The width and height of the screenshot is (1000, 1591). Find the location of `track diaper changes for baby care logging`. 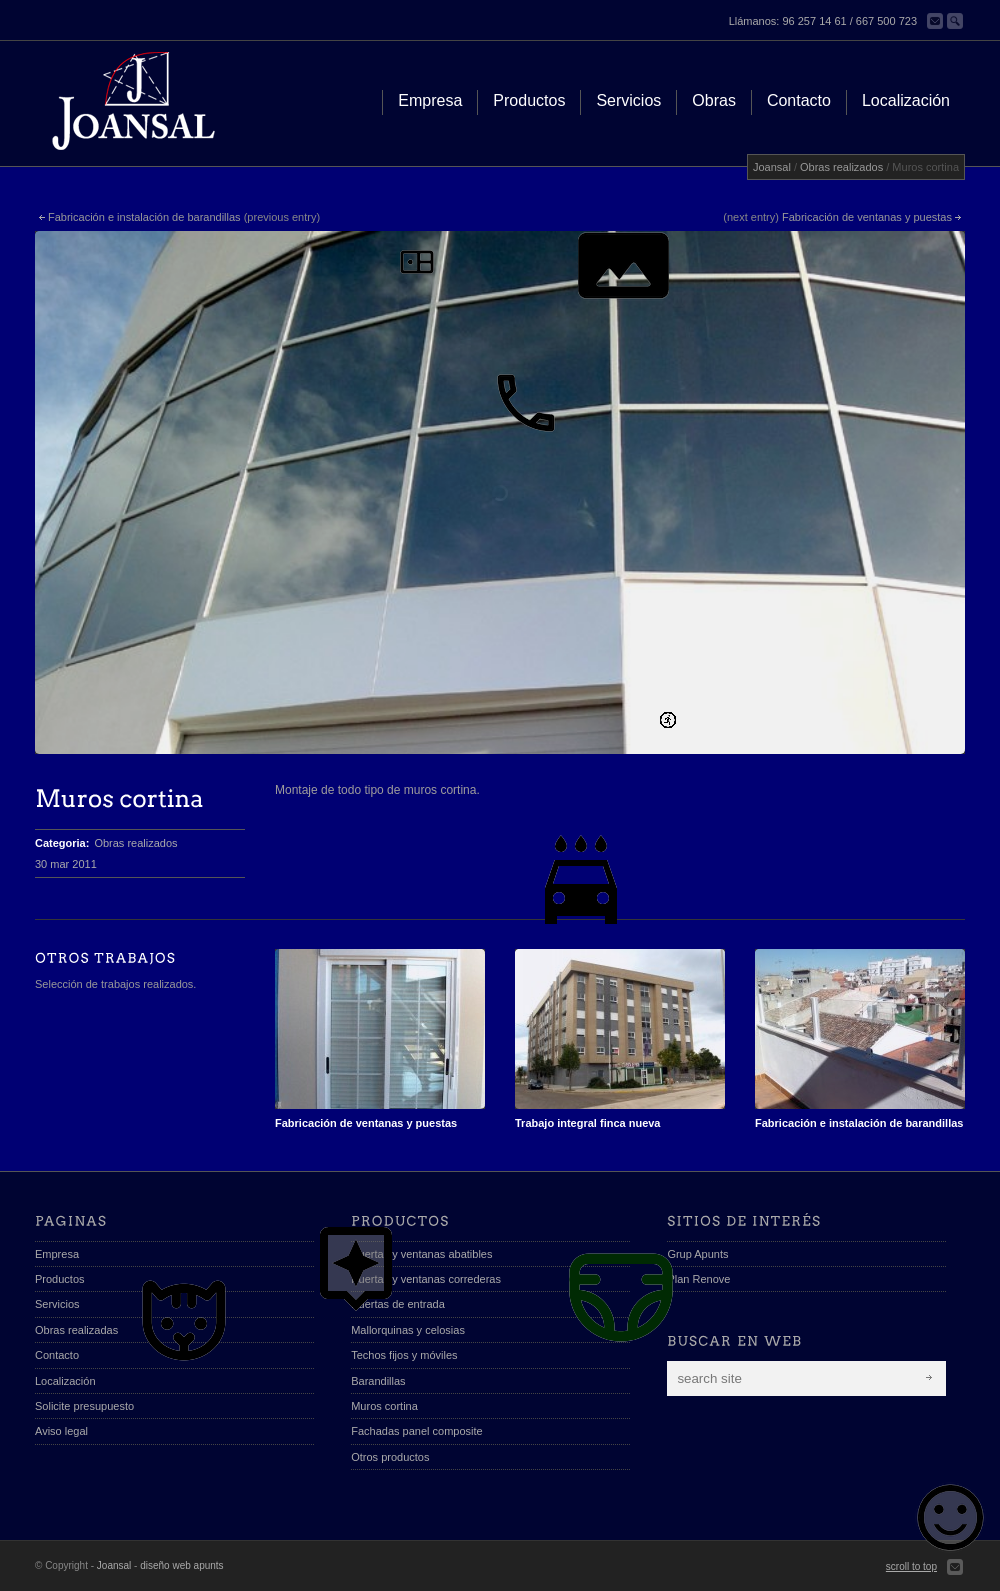

track diaper changes for baby care logging is located at coordinates (621, 1295).